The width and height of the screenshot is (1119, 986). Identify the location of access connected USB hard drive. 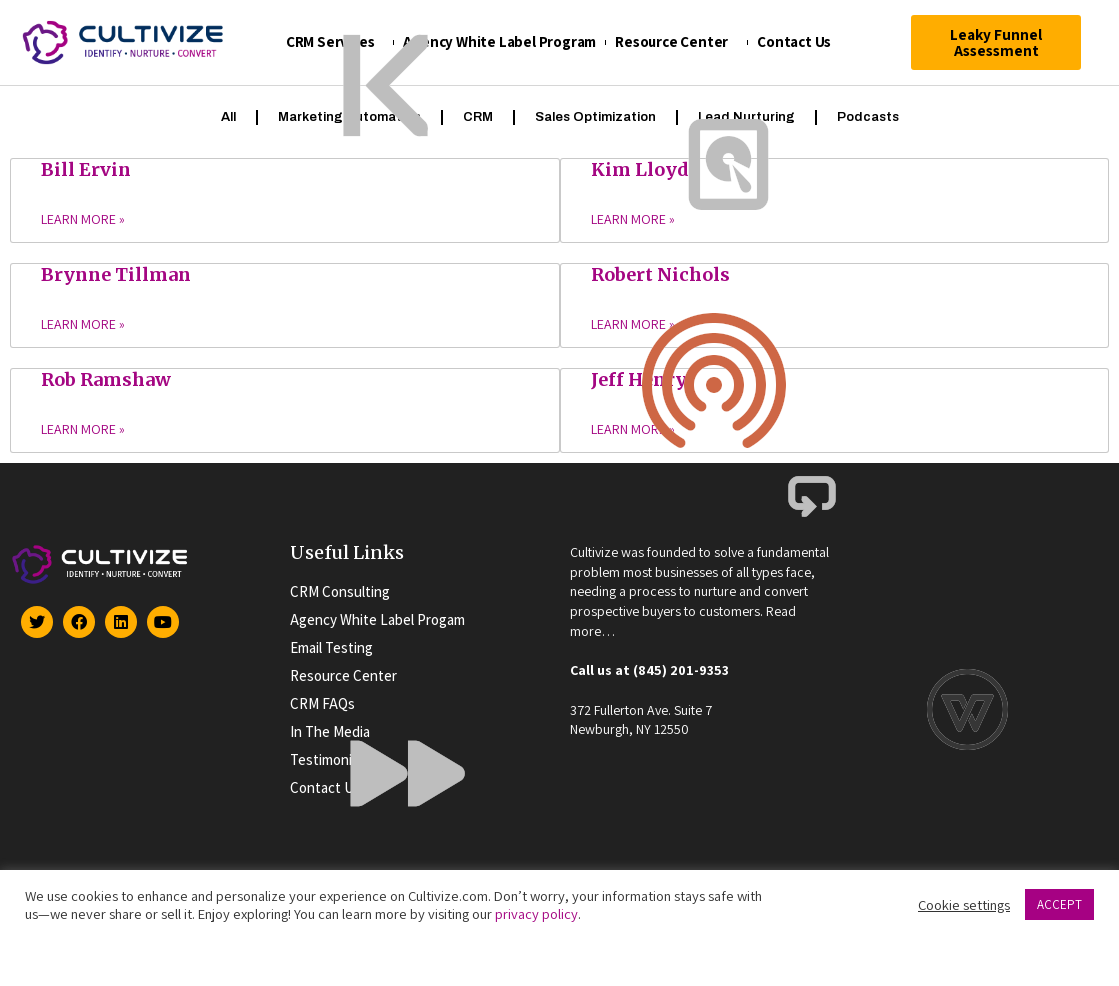
(728, 164).